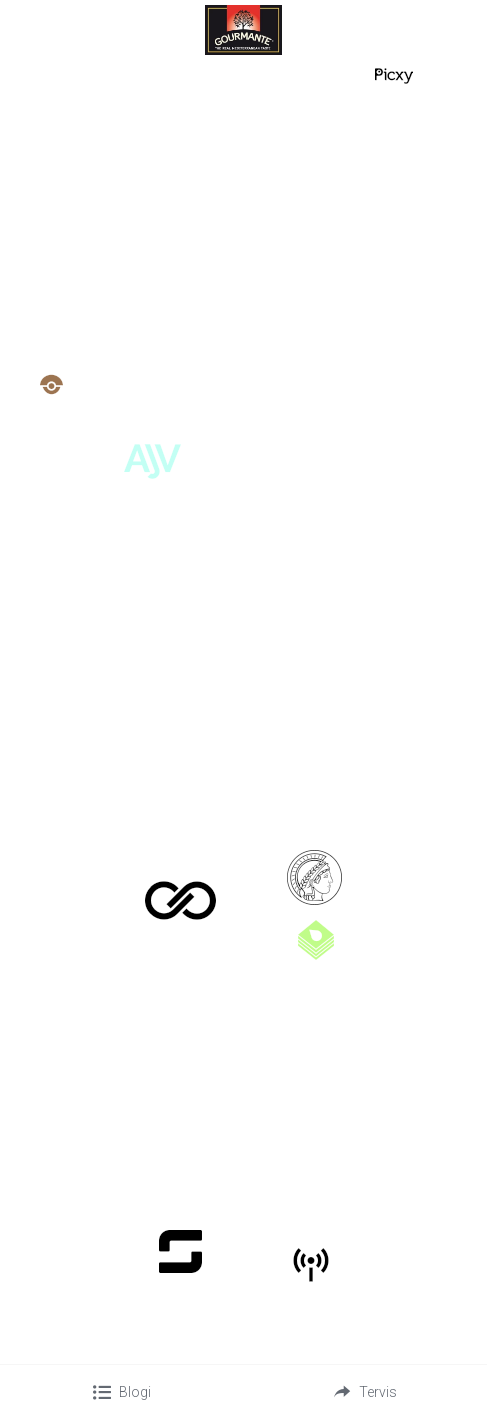 Image resolution: width=487 pixels, height=1409 pixels. I want to click on crayon brand logo, so click(180, 900).